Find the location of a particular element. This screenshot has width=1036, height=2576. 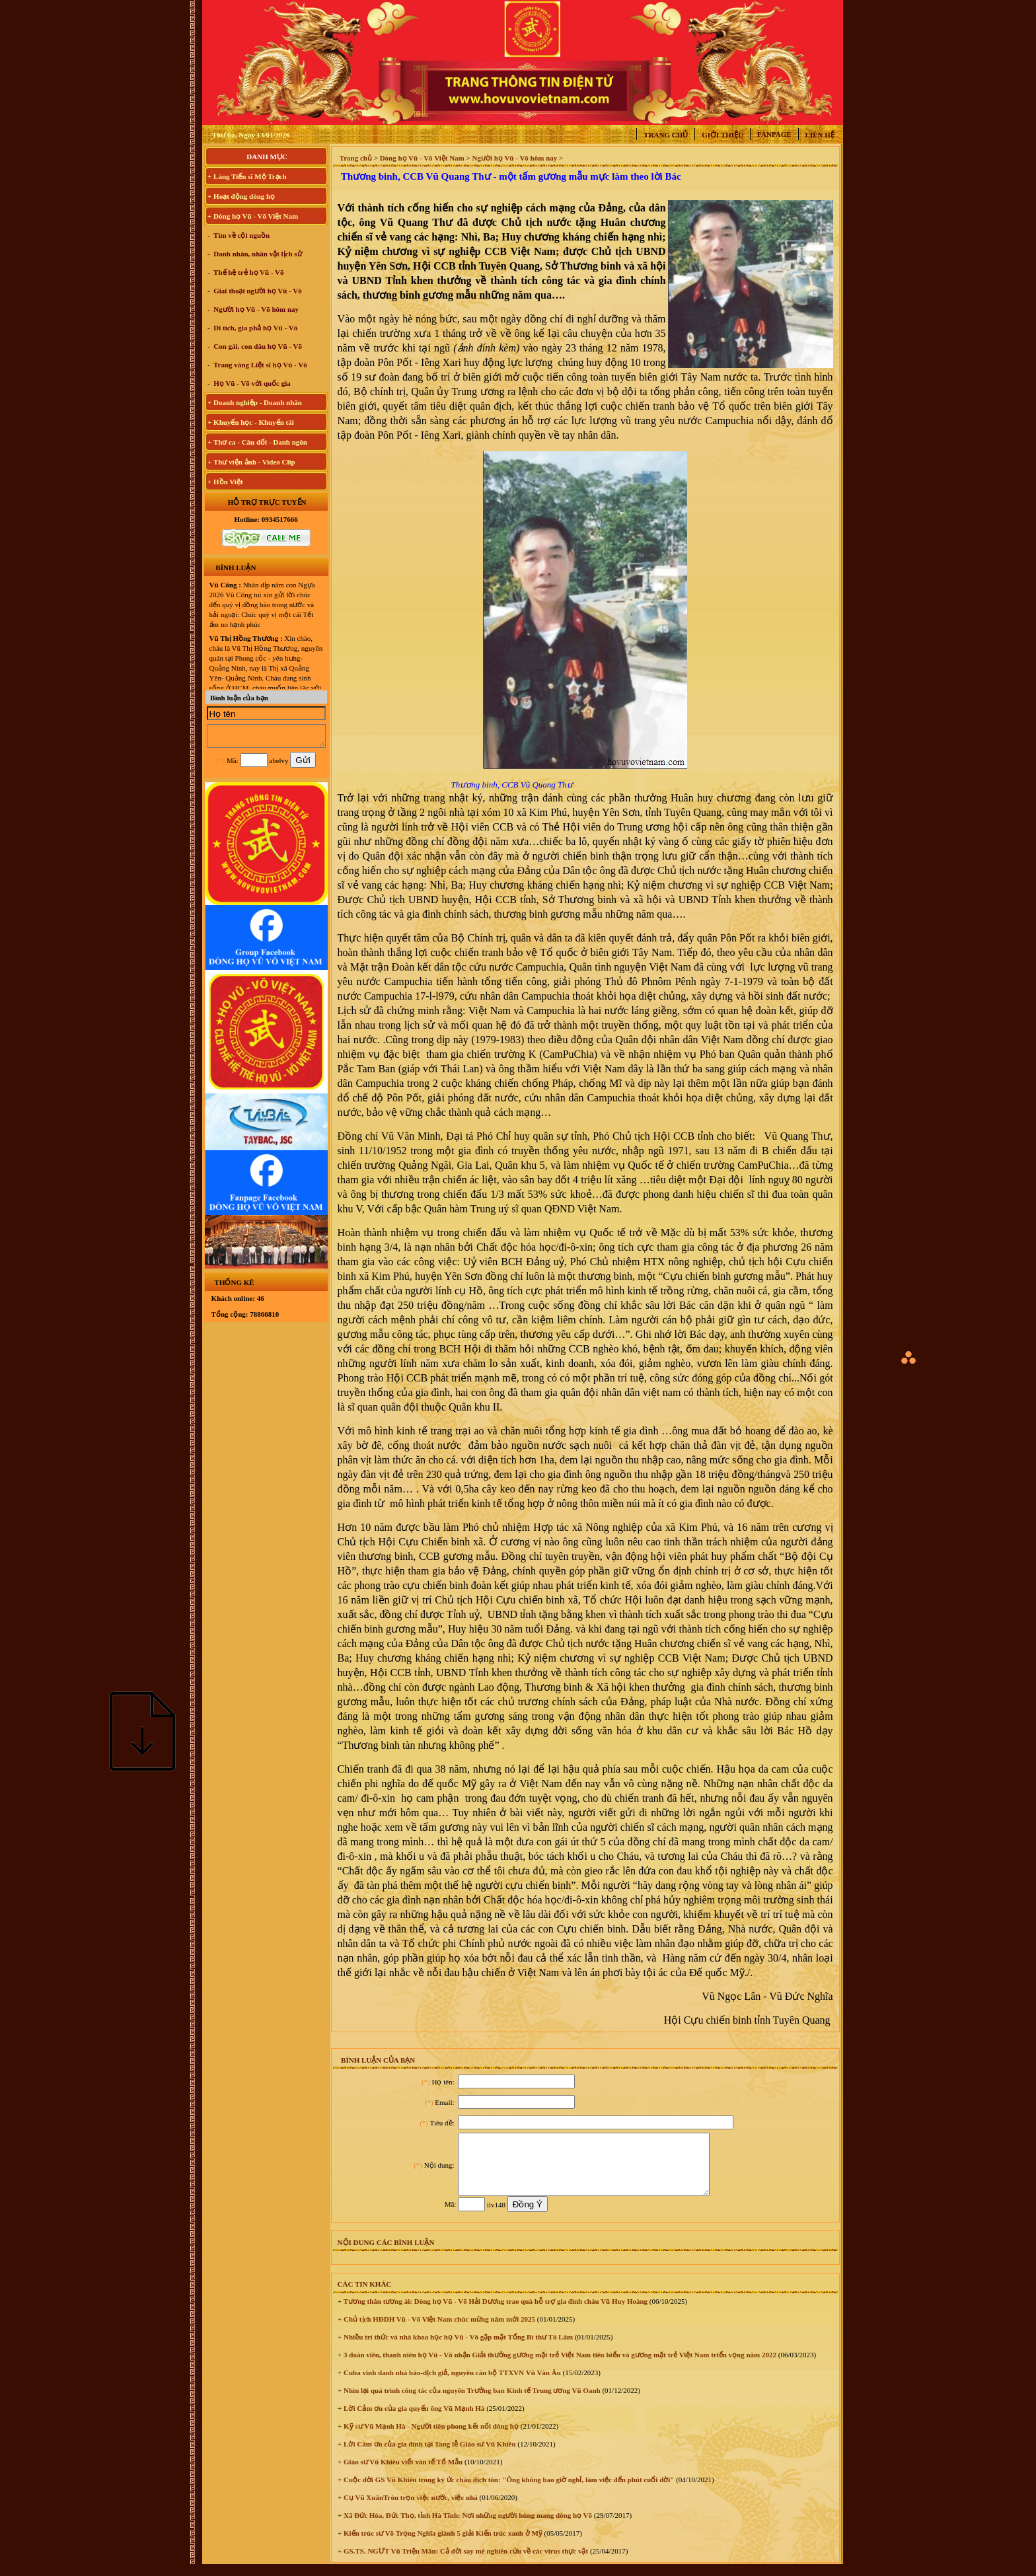

download a file is located at coordinates (142, 1731).